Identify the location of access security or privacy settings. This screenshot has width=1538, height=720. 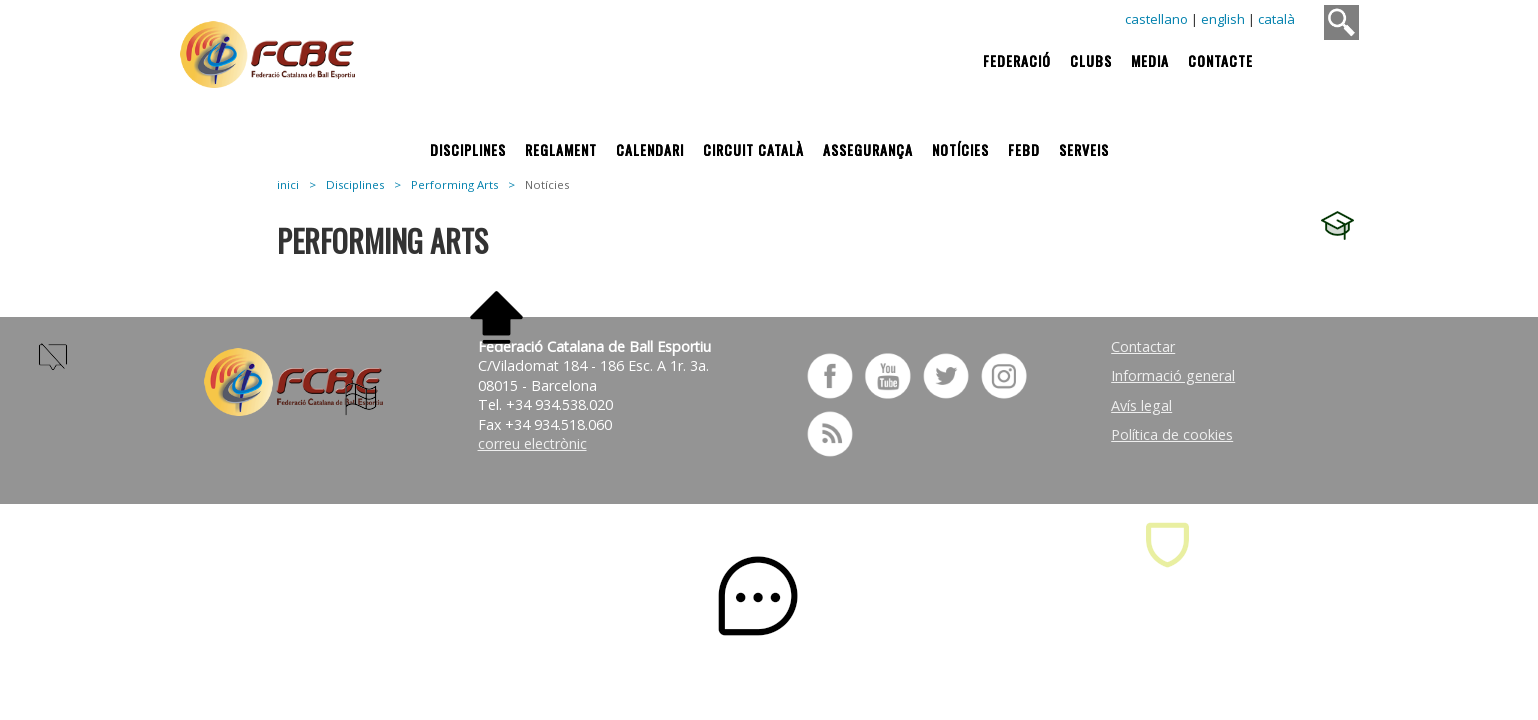
(1167, 542).